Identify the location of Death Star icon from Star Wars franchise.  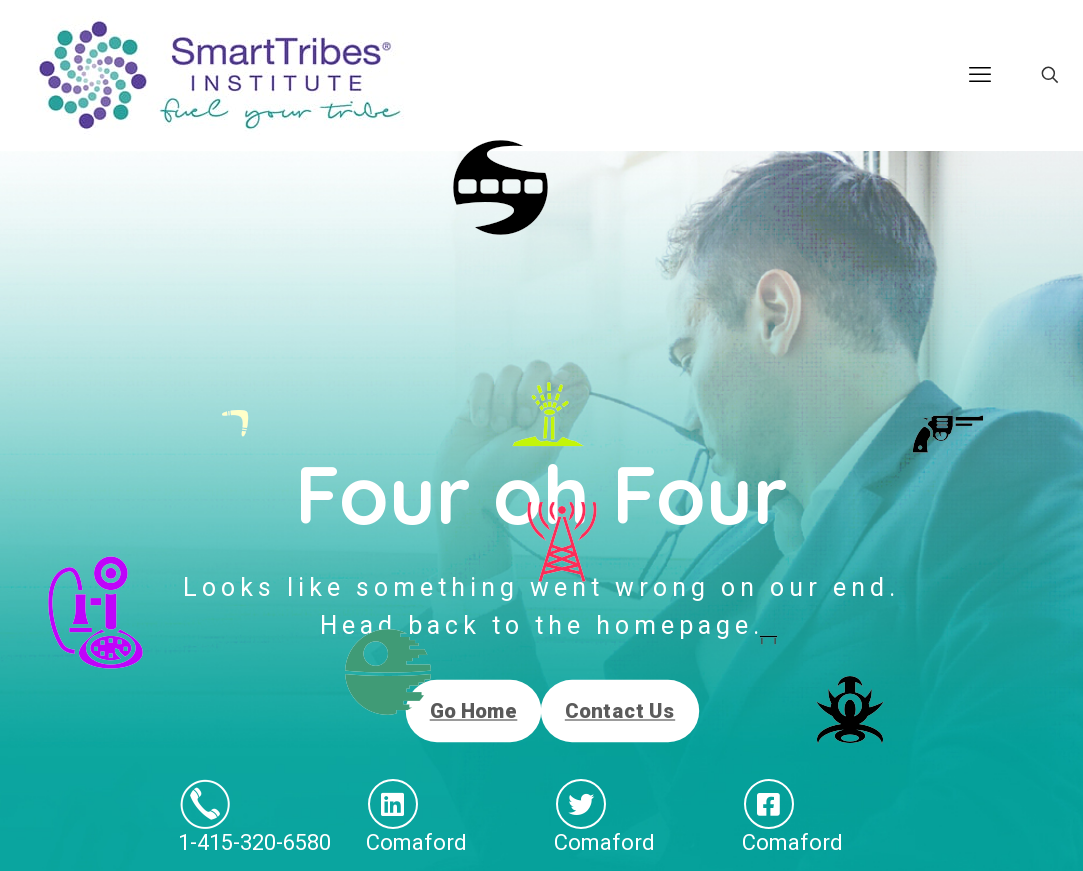
(388, 672).